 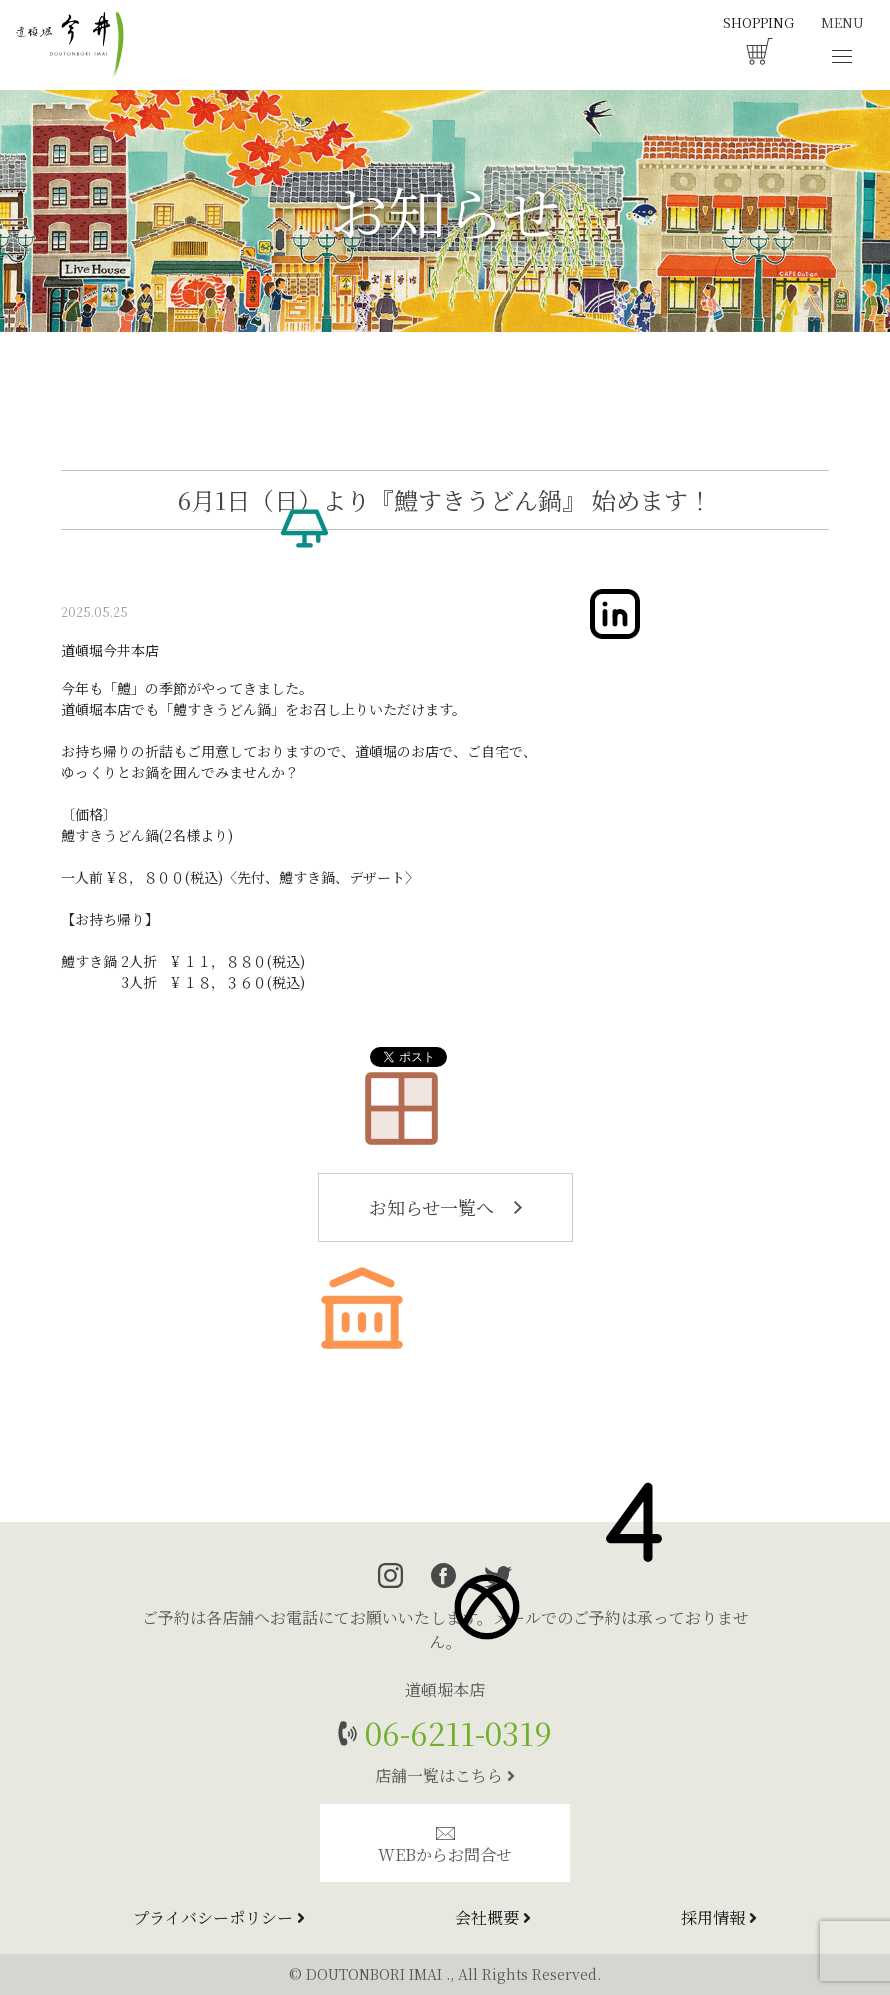 I want to click on xbox brand logo, so click(x=487, y=1607).